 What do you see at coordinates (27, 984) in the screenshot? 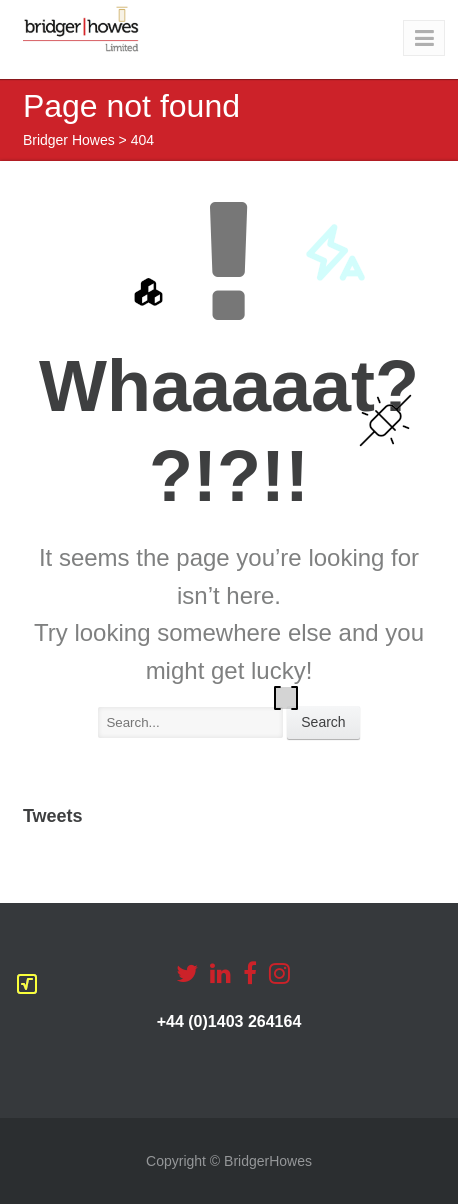
I see `access square root calculator function` at bounding box center [27, 984].